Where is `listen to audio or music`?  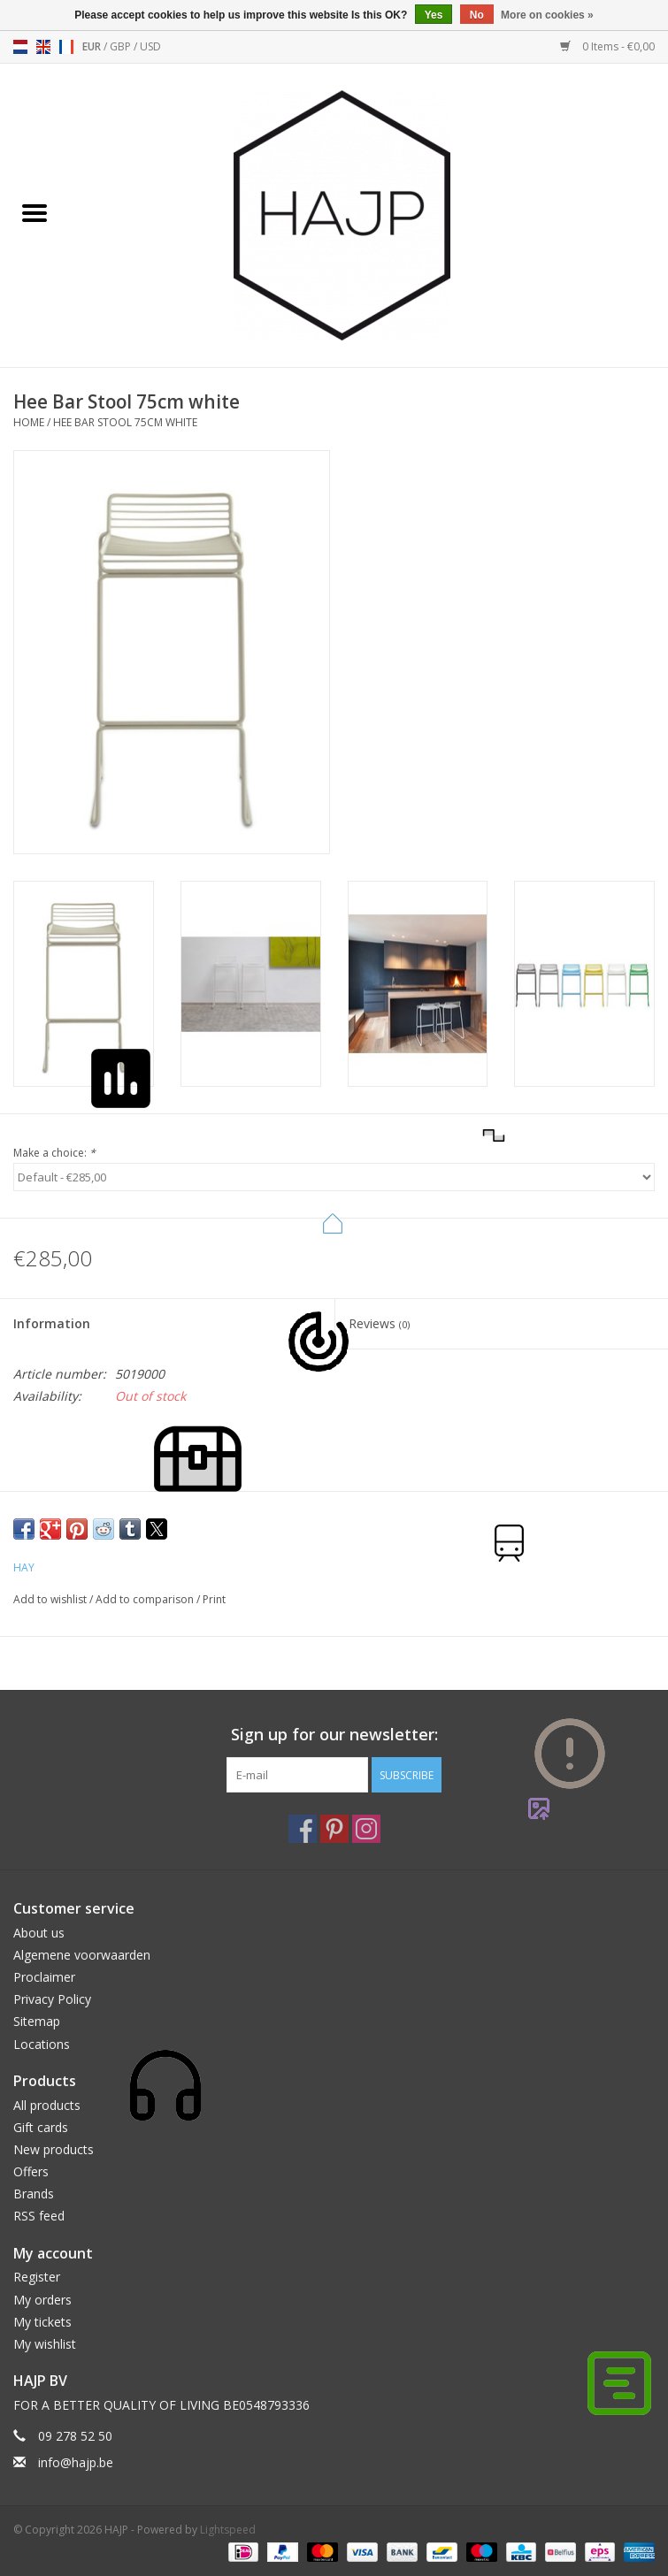 listen to audio or music is located at coordinates (165, 2085).